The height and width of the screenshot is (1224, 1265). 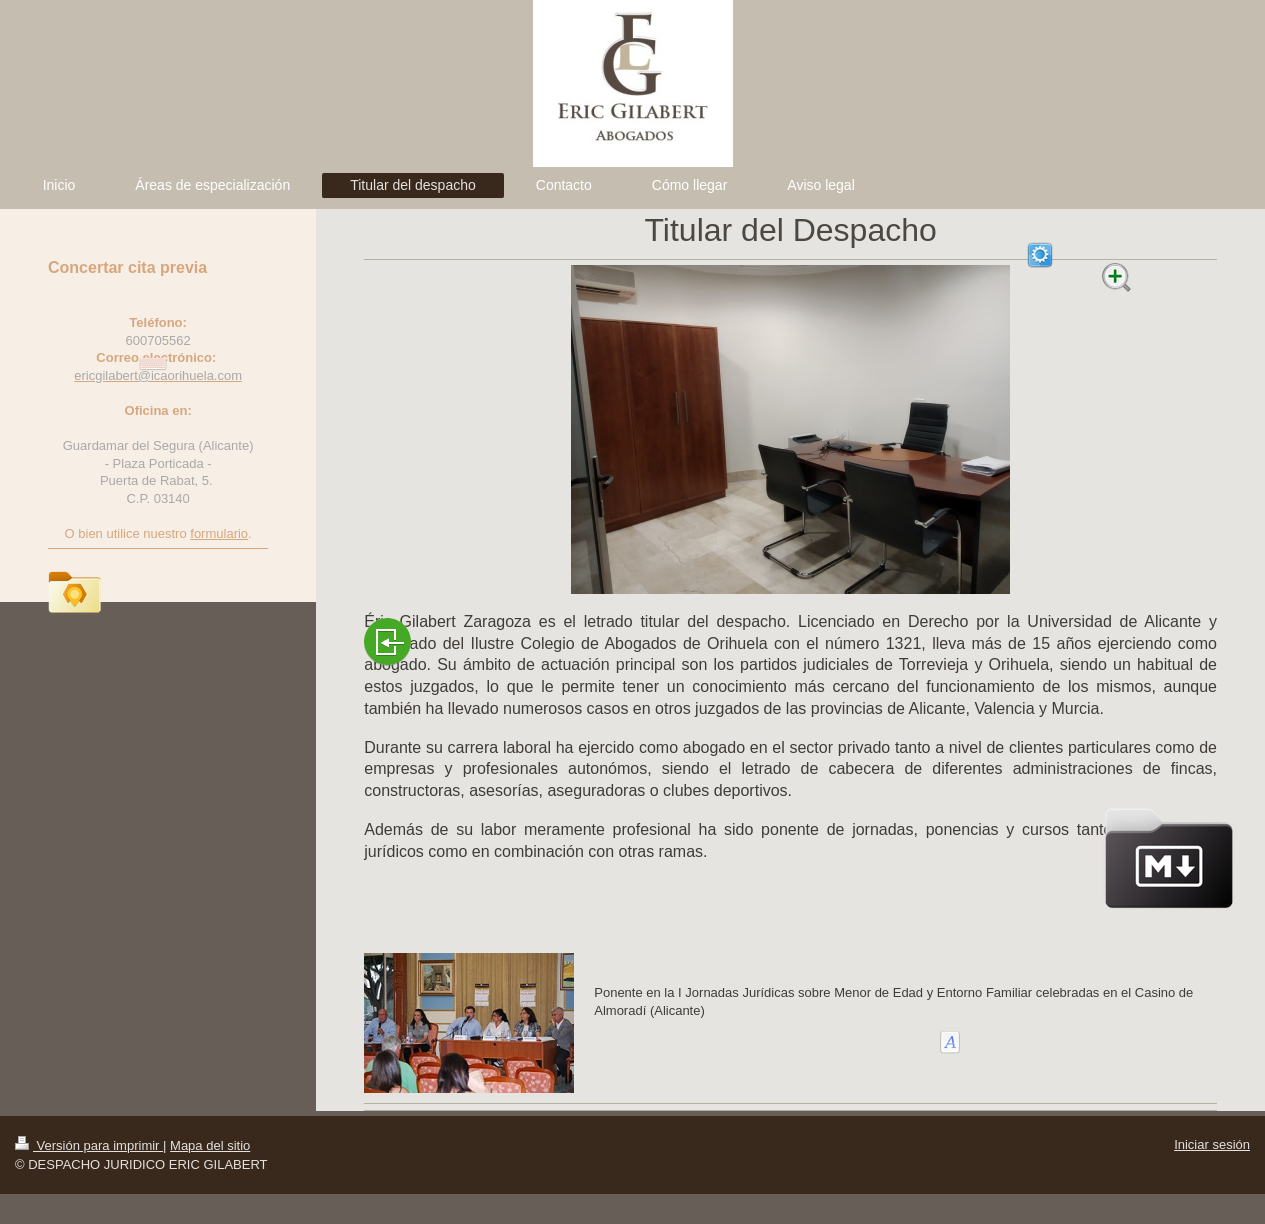 What do you see at coordinates (153, 364) in the screenshot?
I see `bluetooth keyboard connected` at bounding box center [153, 364].